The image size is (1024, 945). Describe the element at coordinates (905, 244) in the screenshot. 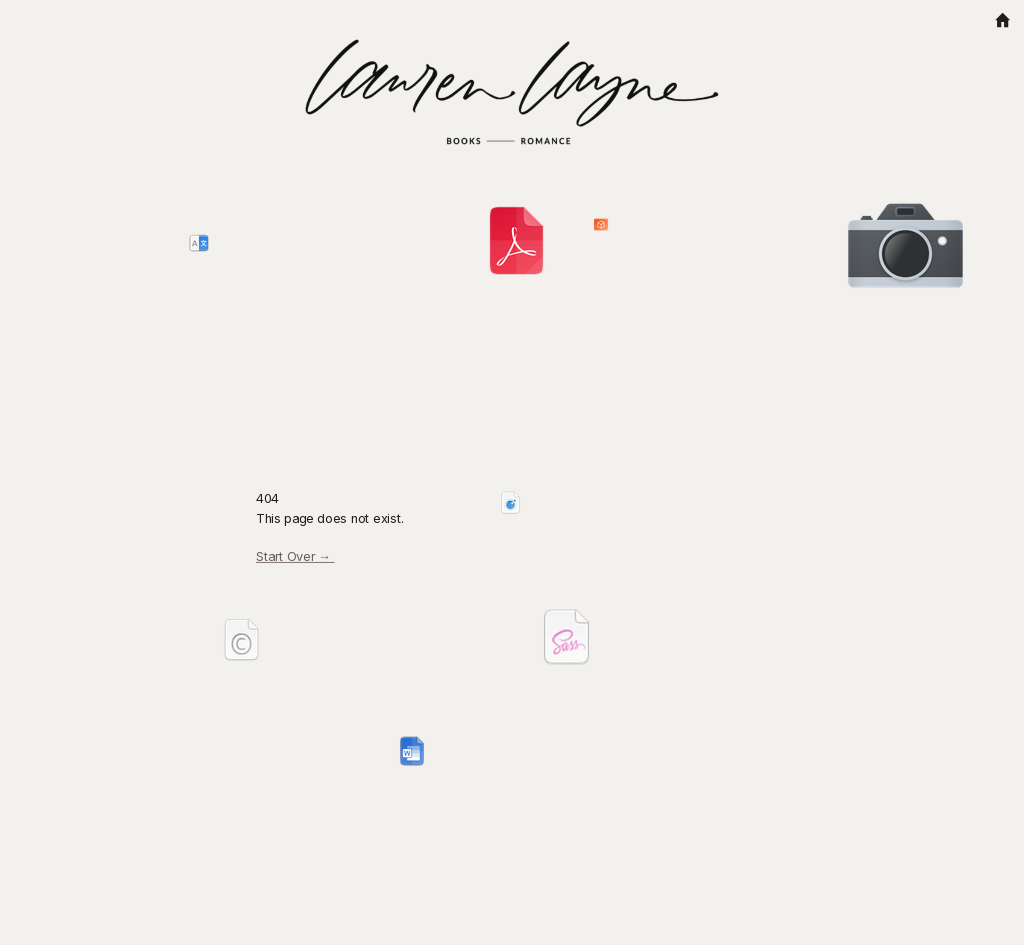

I see `open camera app` at that location.